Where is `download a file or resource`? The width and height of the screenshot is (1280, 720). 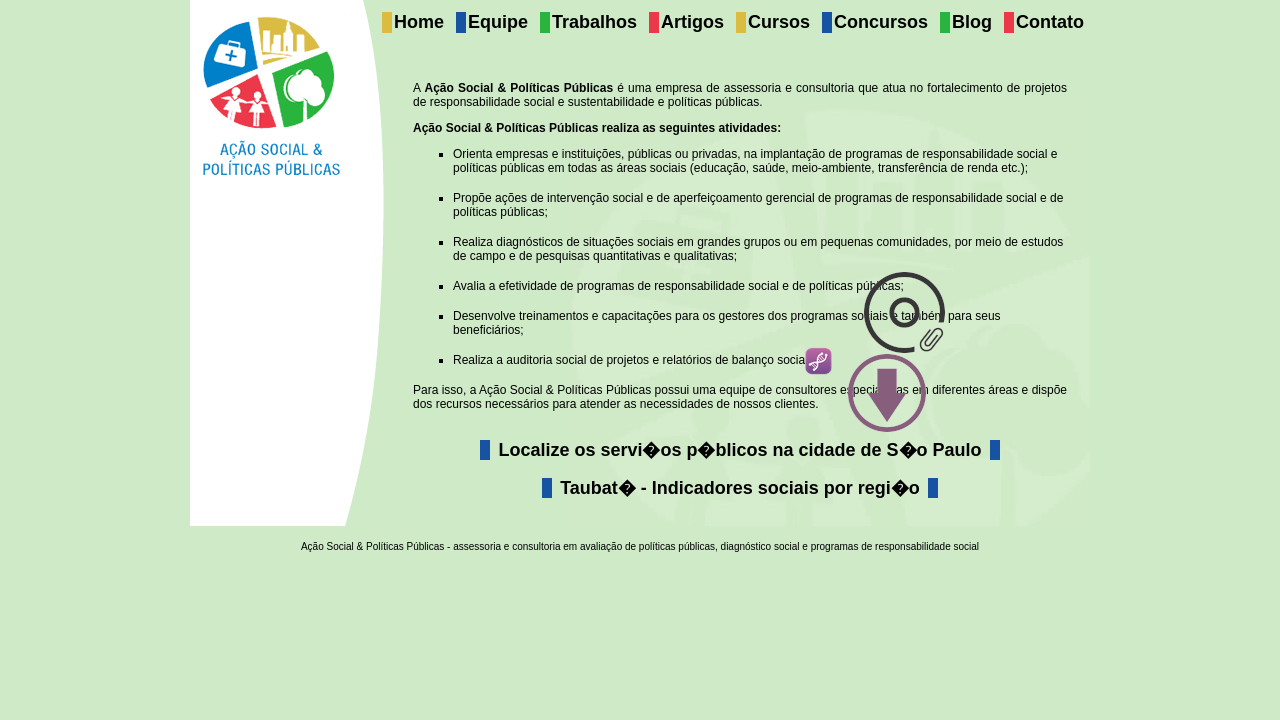
download a file or resource is located at coordinates (887, 393).